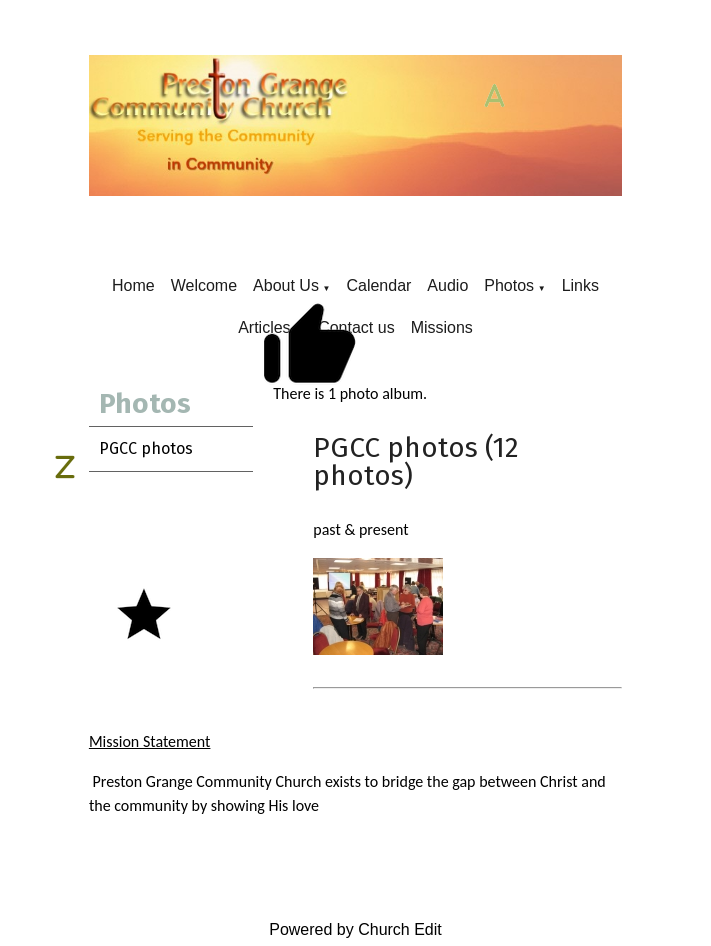  I want to click on indicates text formatting or font options, so click(494, 95).